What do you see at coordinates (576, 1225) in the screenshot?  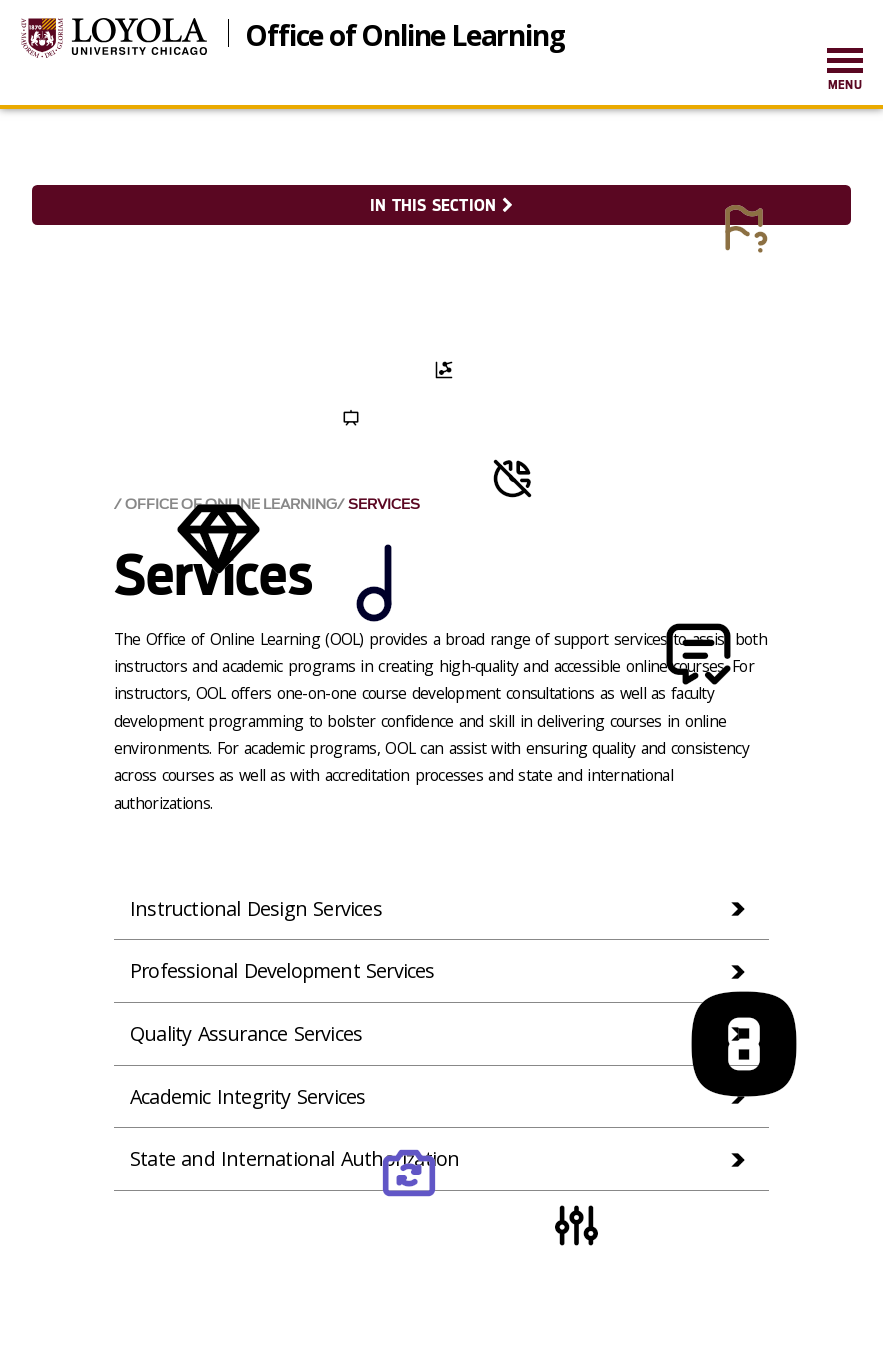 I see `adjust settings or preferences` at bounding box center [576, 1225].